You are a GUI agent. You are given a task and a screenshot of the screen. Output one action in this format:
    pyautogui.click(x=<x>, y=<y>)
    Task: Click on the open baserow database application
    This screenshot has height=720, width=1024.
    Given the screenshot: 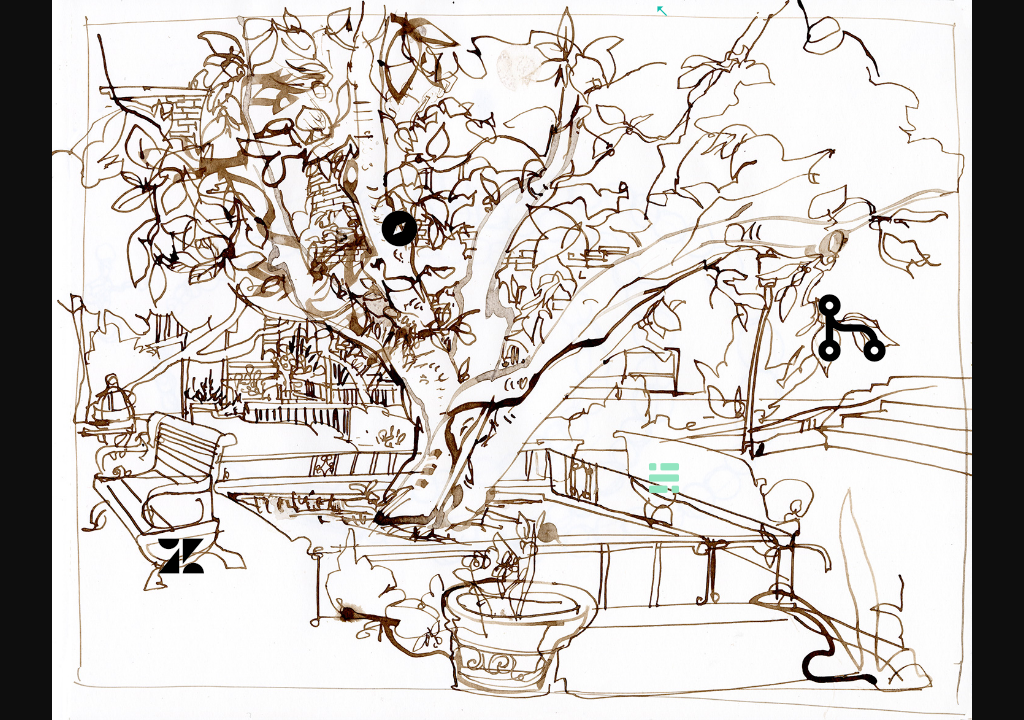 What is the action you would take?
    pyautogui.click(x=664, y=478)
    